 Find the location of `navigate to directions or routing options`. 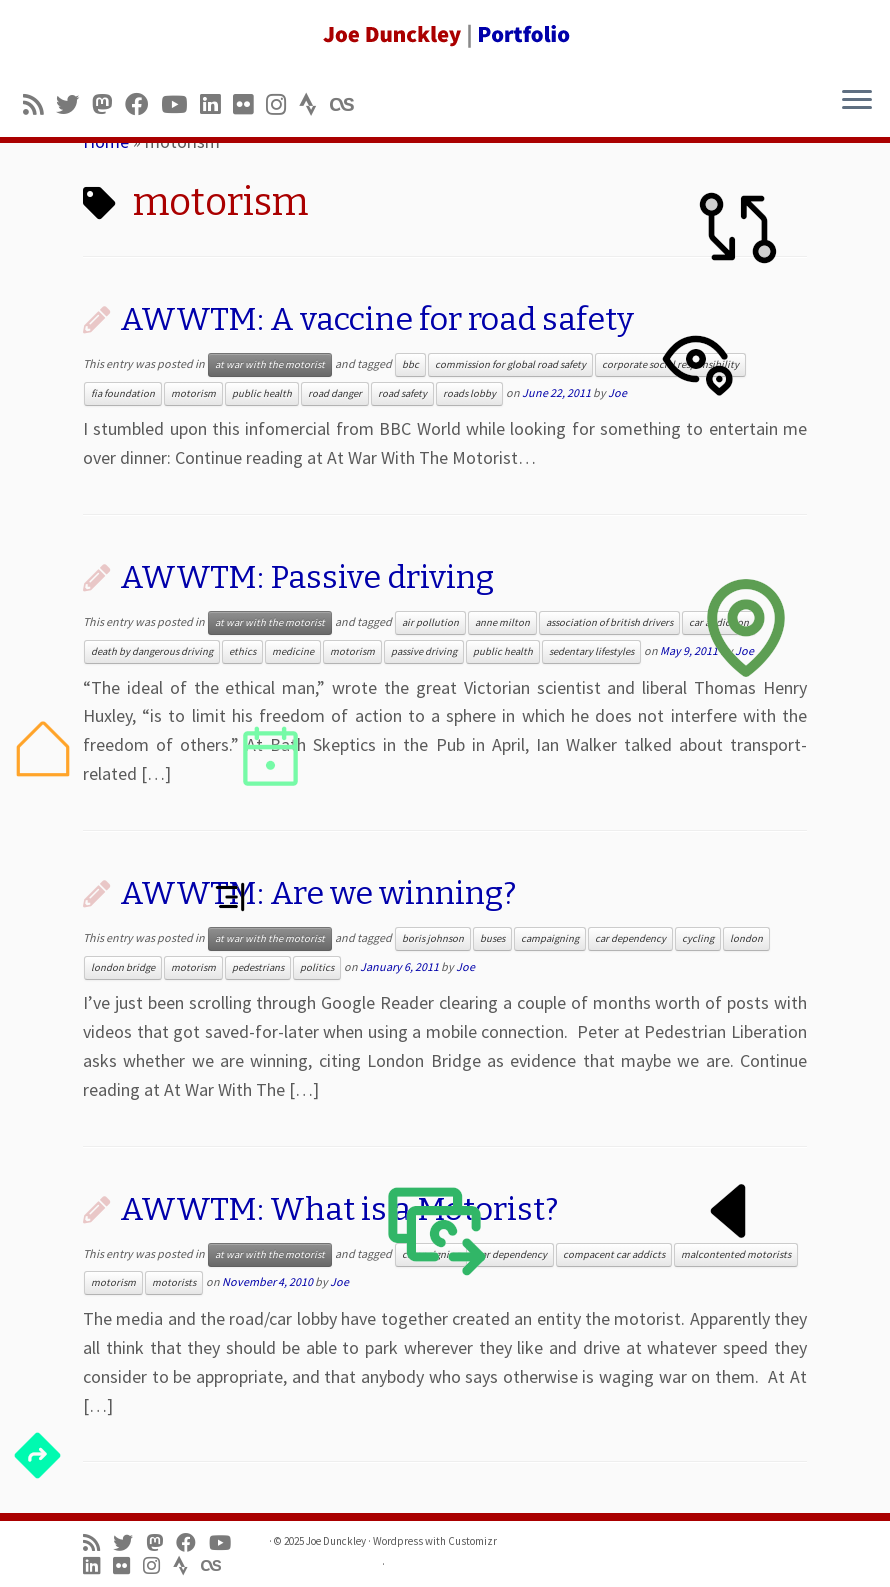

navigate to directions or routing options is located at coordinates (37, 1455).